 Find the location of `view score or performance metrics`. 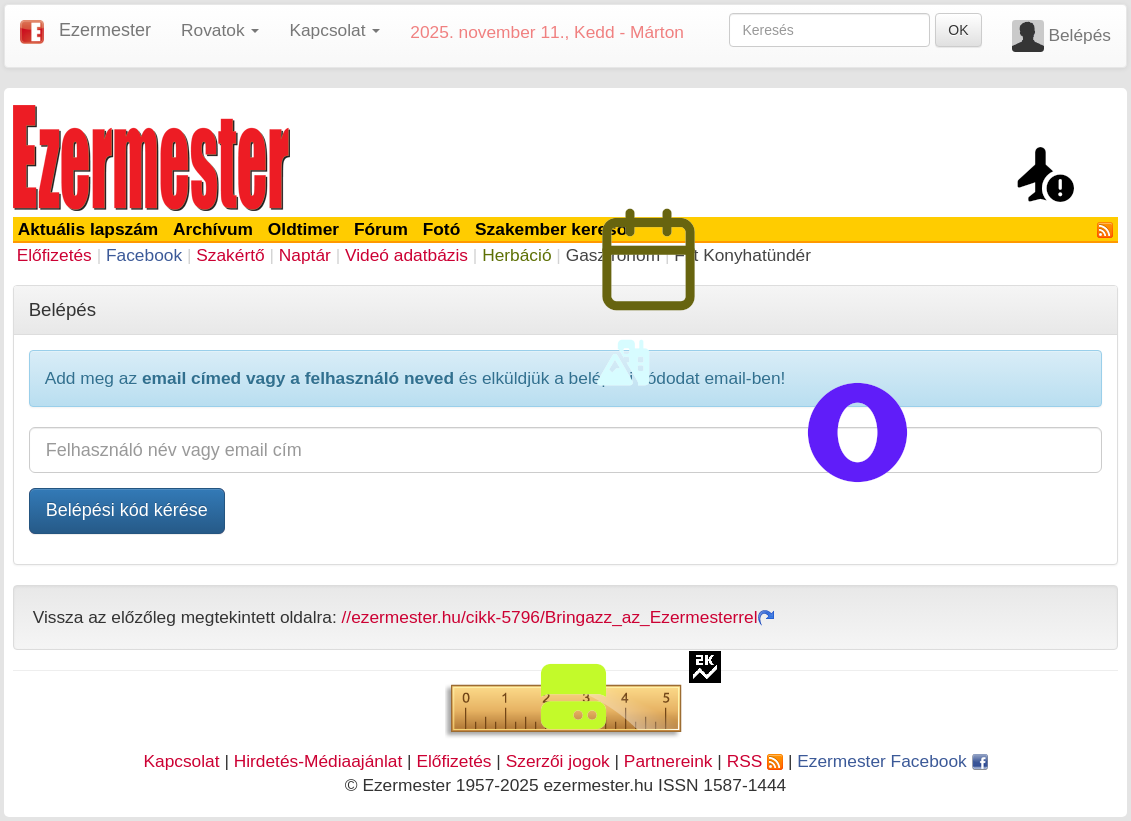

view score or performance metrics is located at coordinates (705, 667).